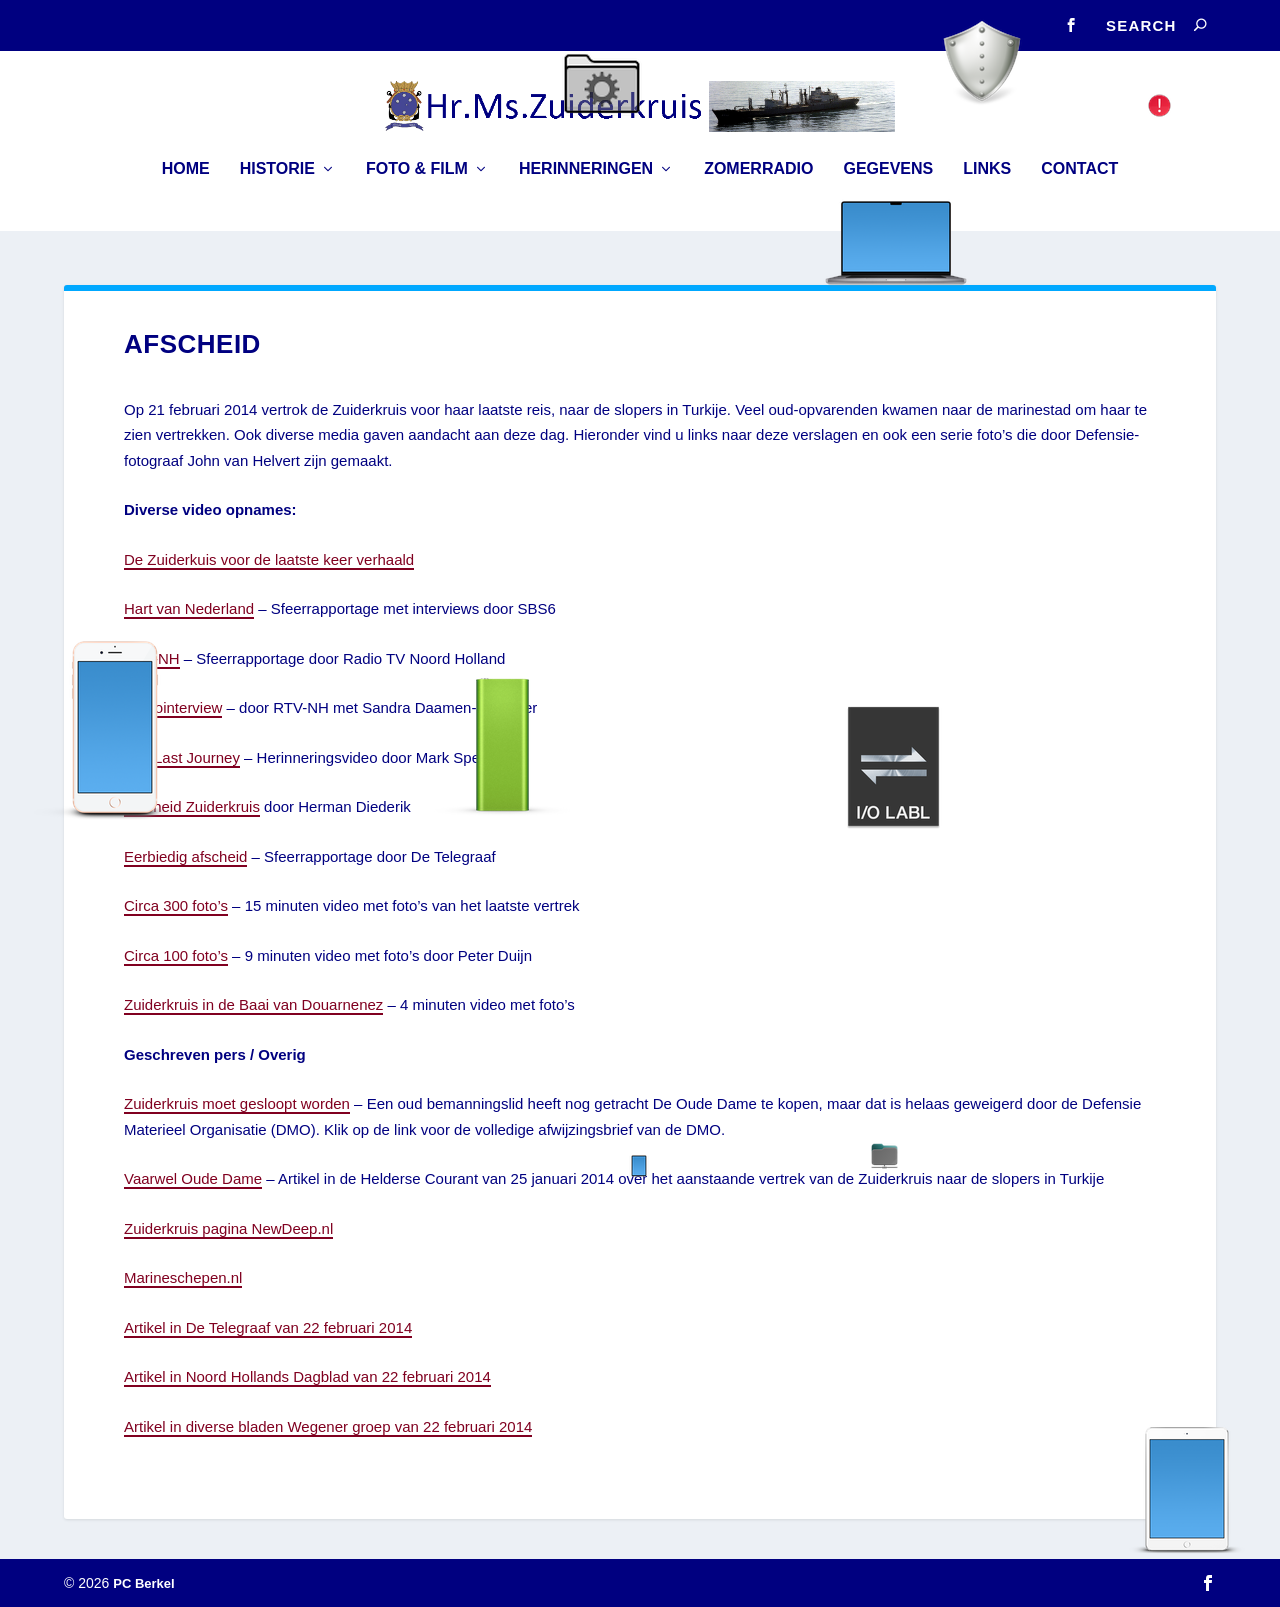  I want to click on view connected iPad Mini device, so click(1187, 1478).